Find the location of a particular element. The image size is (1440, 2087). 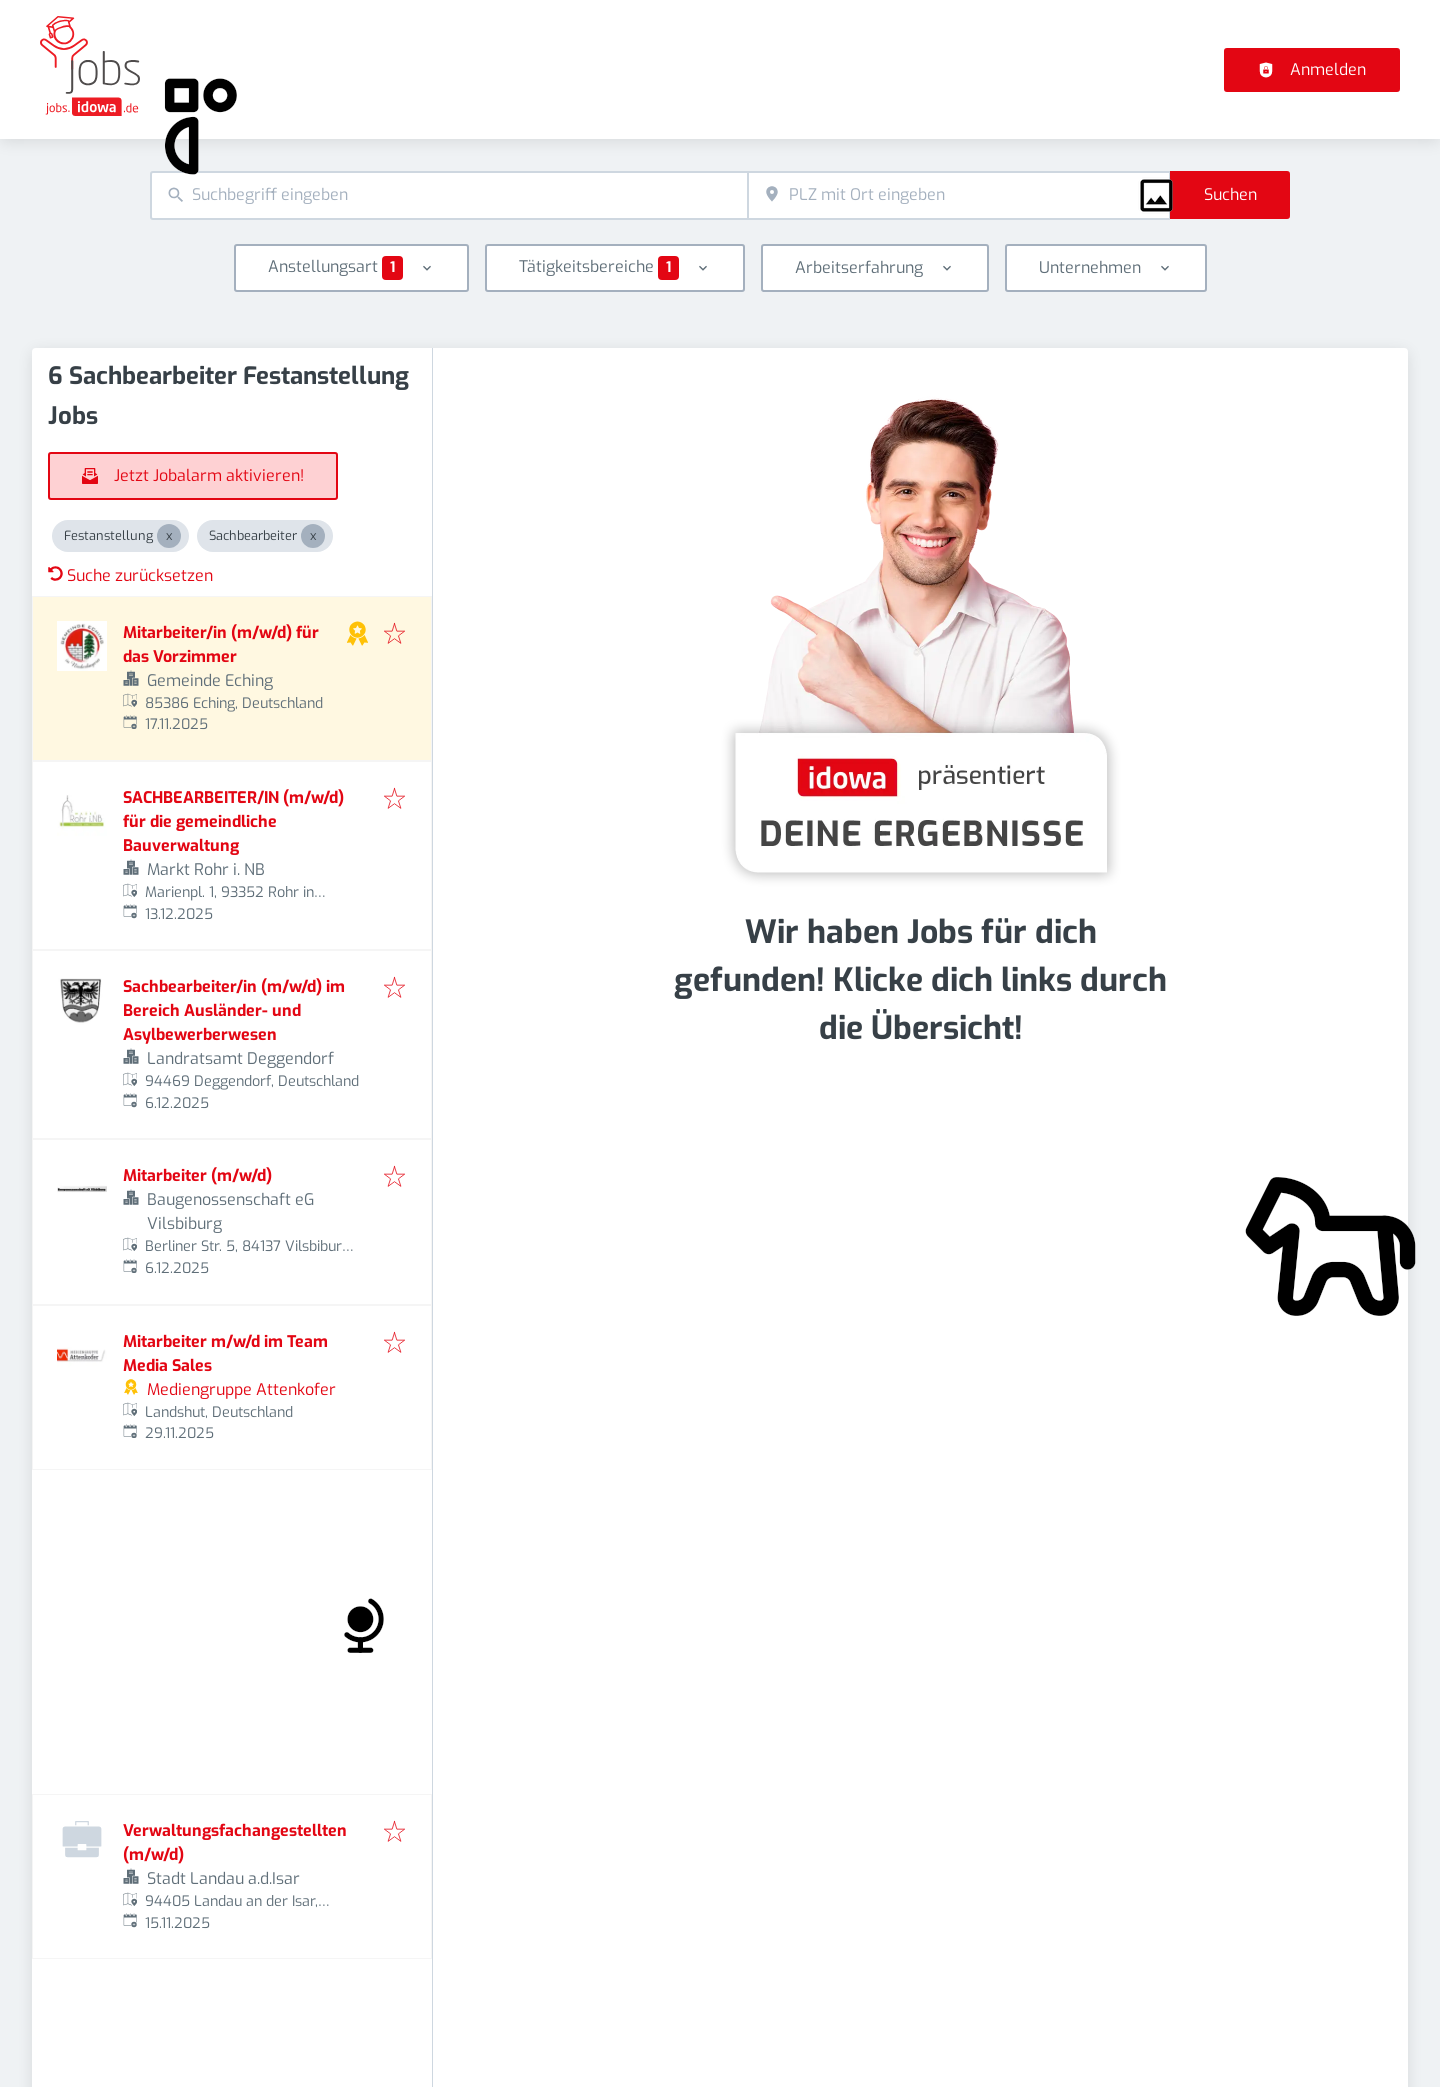

view photos or images is located at coordinates (1156, 195).